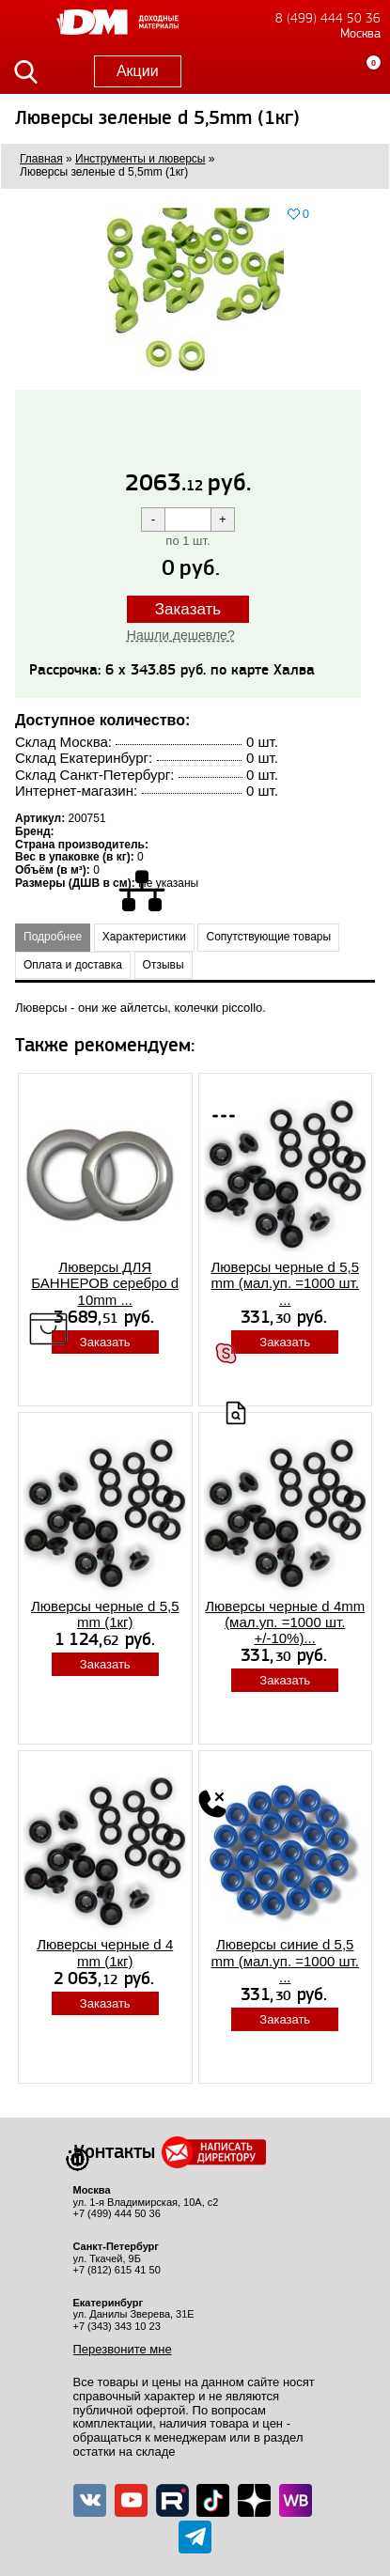 This screenshot has width=390, height=2576. Describe the element at coordinates (236, 1413) in the screenshot. I see `search within a document or file` at that location.